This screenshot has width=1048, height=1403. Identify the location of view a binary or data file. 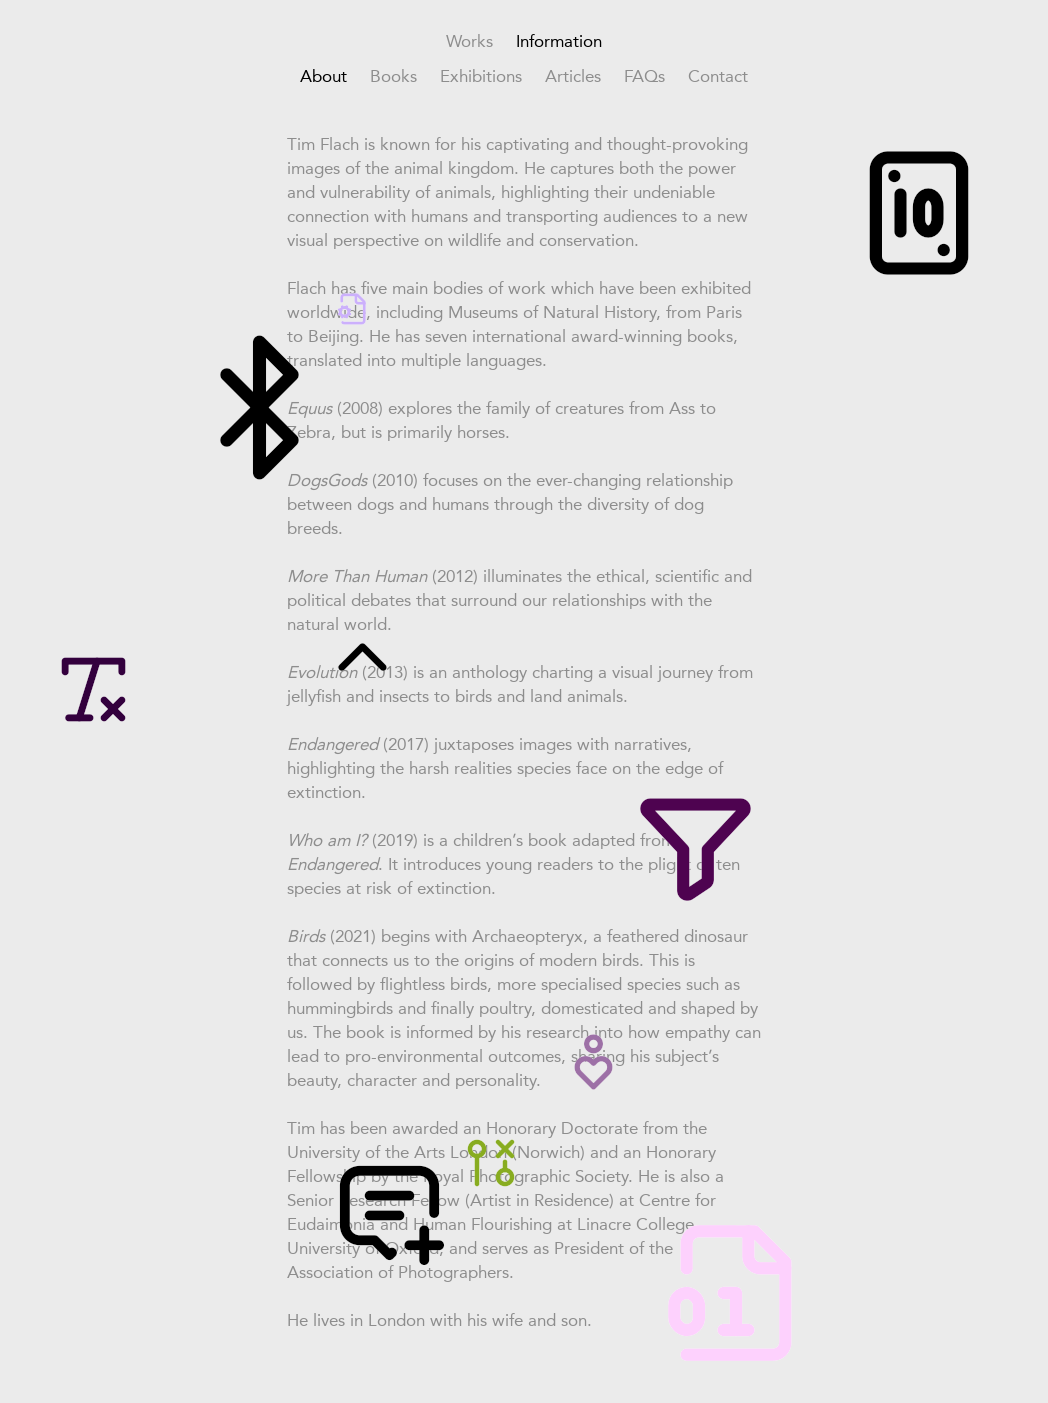
(736, 1293).